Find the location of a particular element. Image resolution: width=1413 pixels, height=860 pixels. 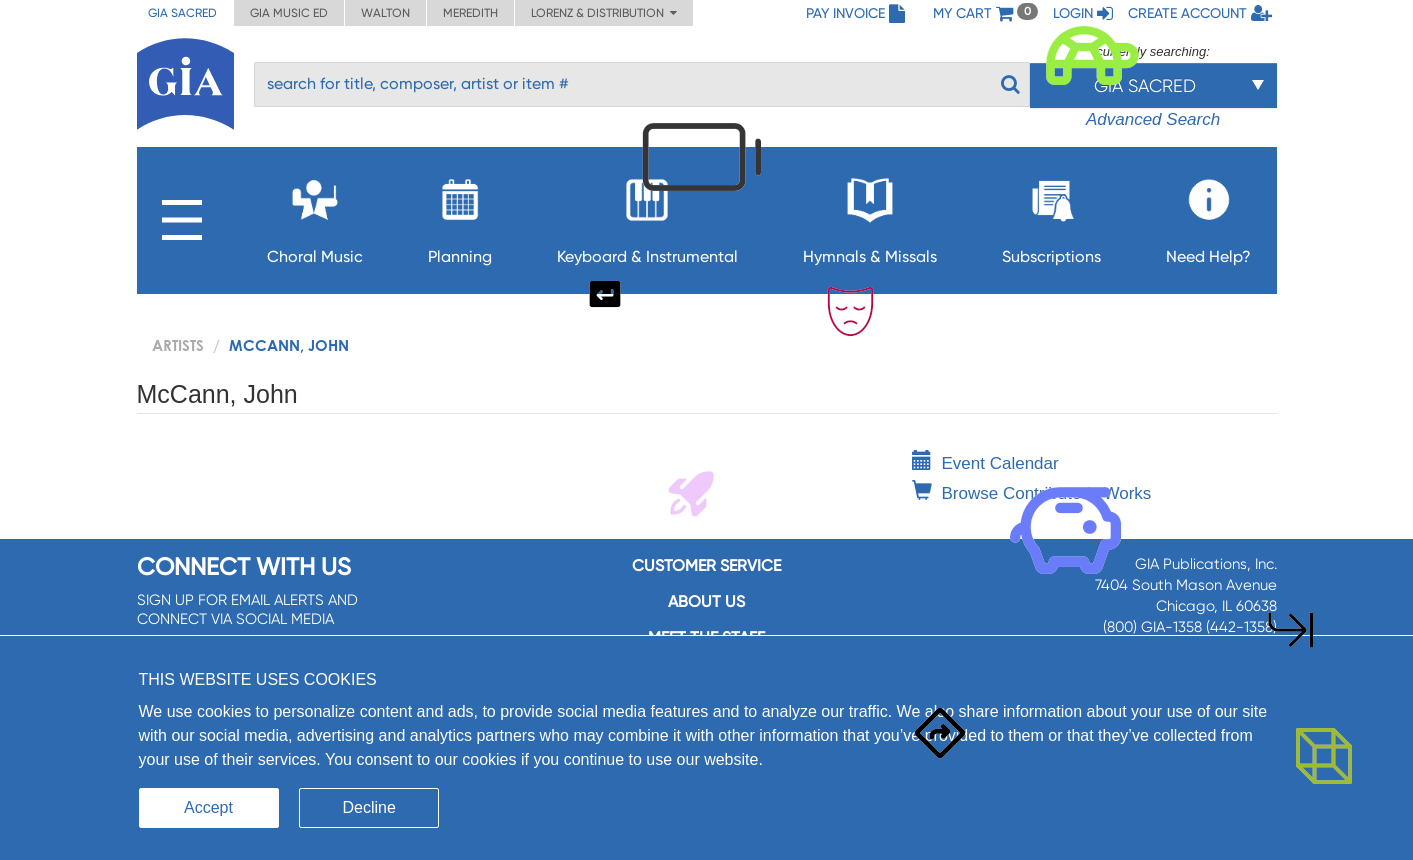

indicates battery is empty or depleted is located at coordinates (700, 157).